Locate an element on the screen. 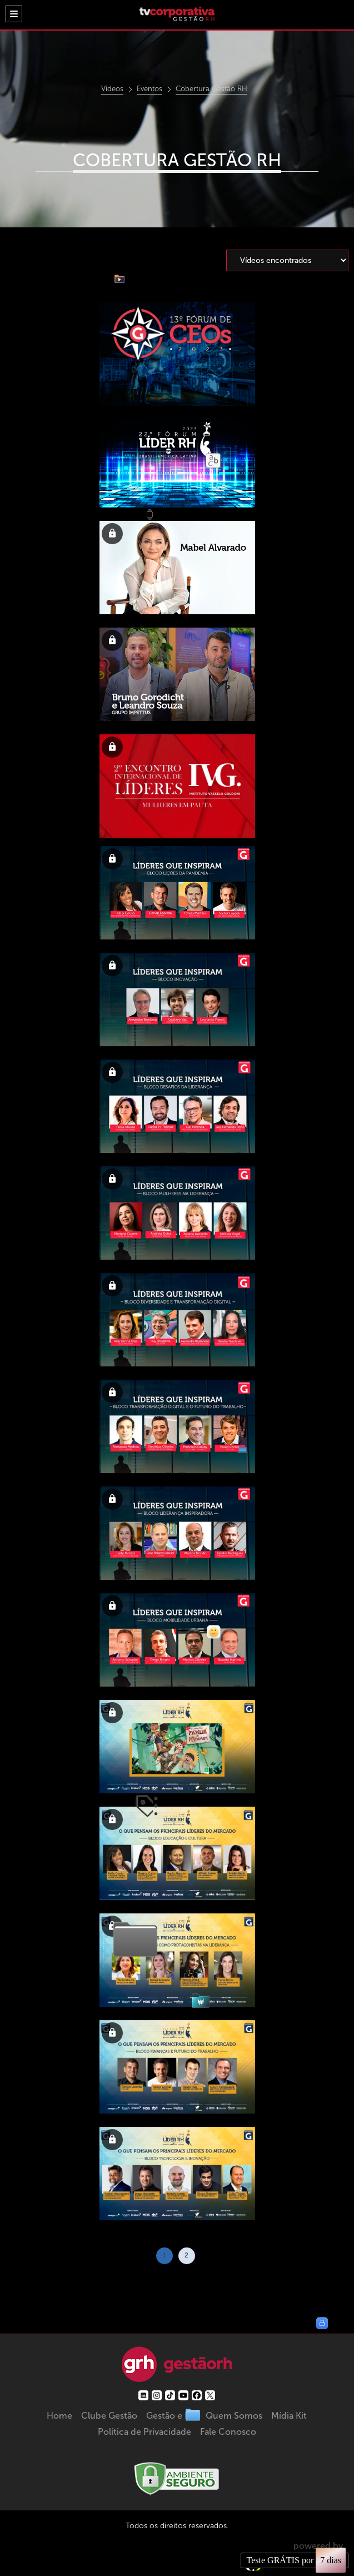 The width and height of the screenshot is (354, 2576). open folder to view contents is located at coordinates (135, 1939).